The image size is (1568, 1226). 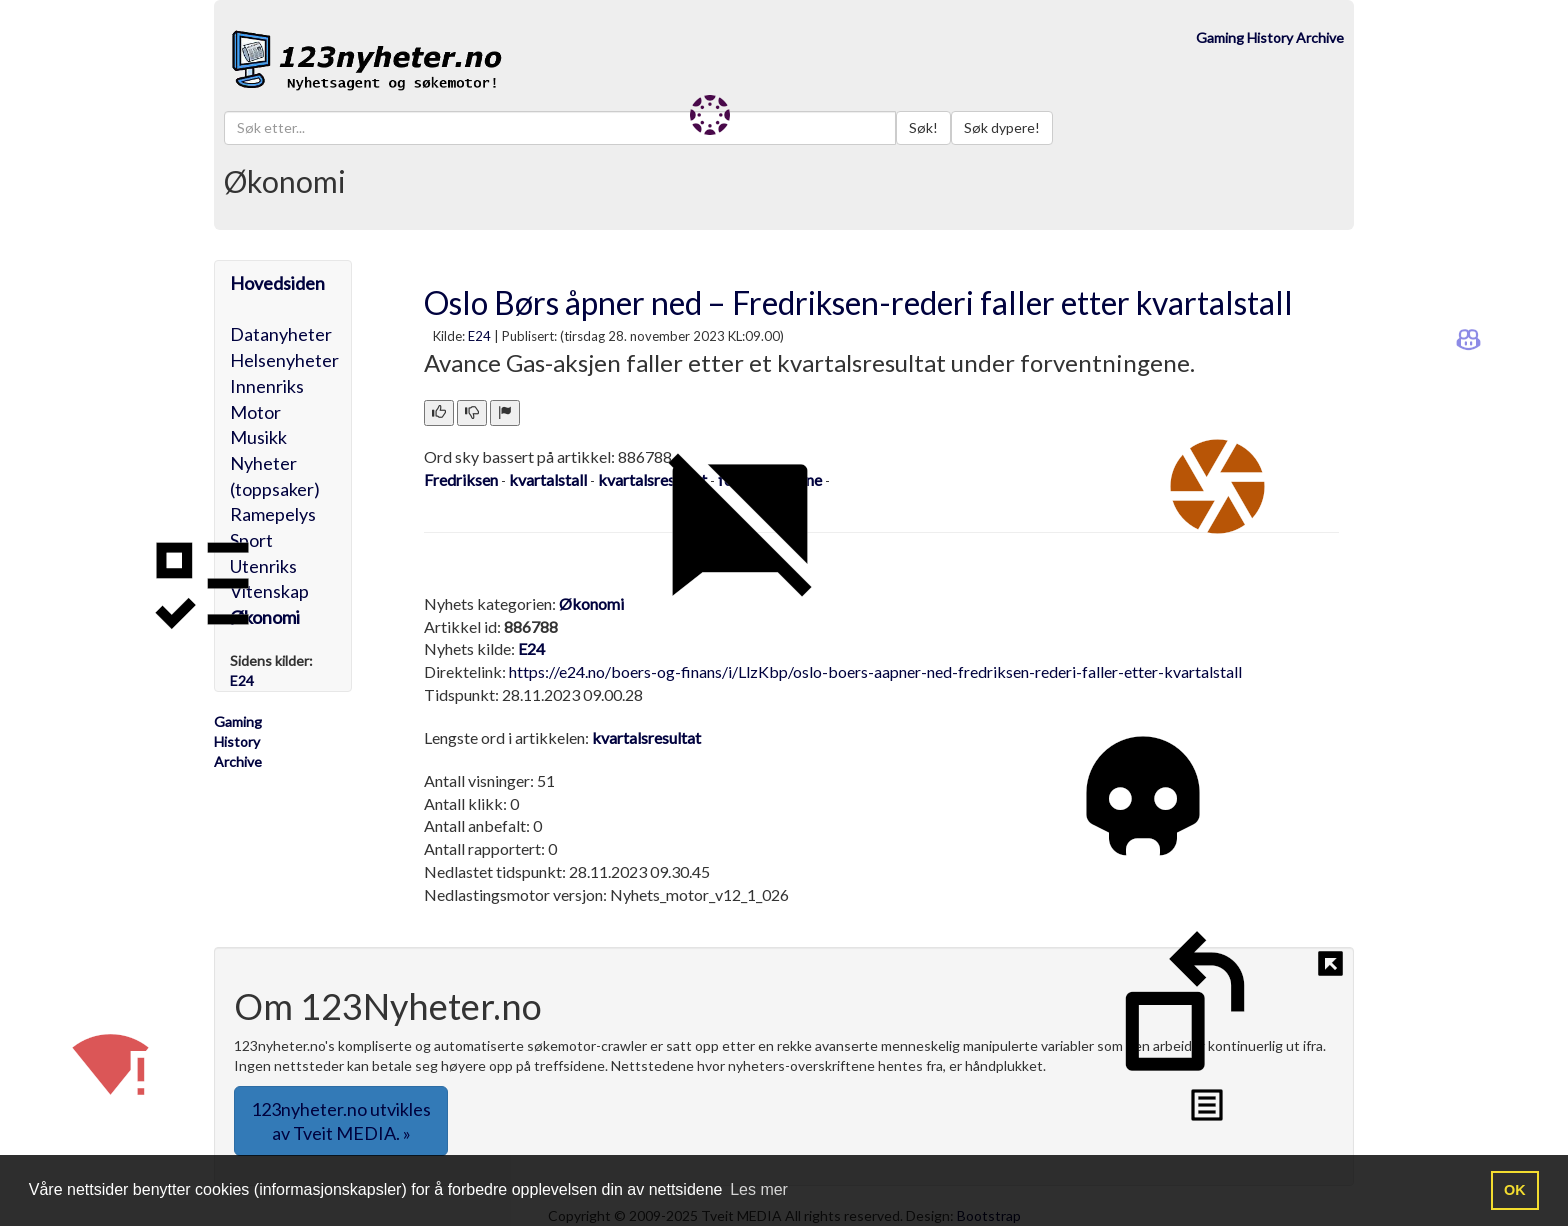 What do you see at coordinates (710, 115) in the screenshot?
I see `open canvas learning management system` at bounding box center [710, 115].